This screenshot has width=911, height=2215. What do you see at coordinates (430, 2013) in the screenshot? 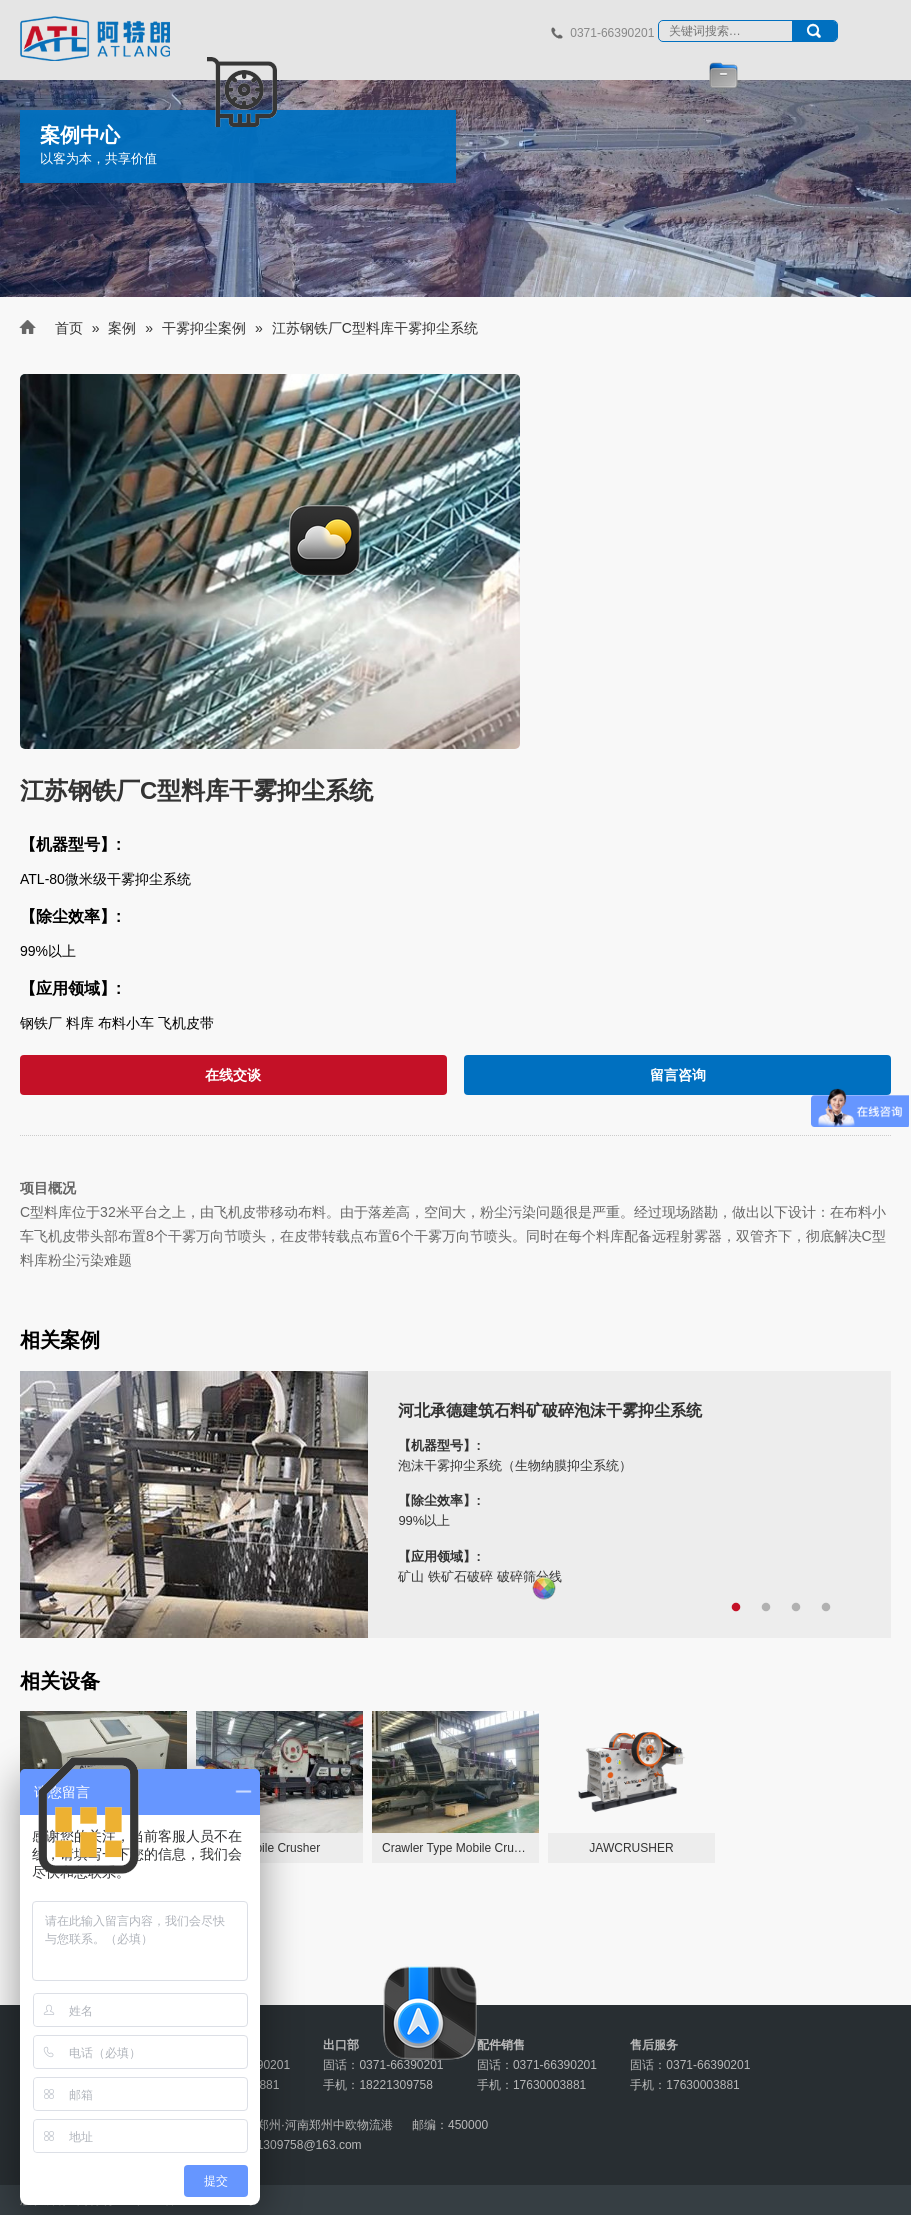
I see `open apple maps` at bounding box center [430, 2013].